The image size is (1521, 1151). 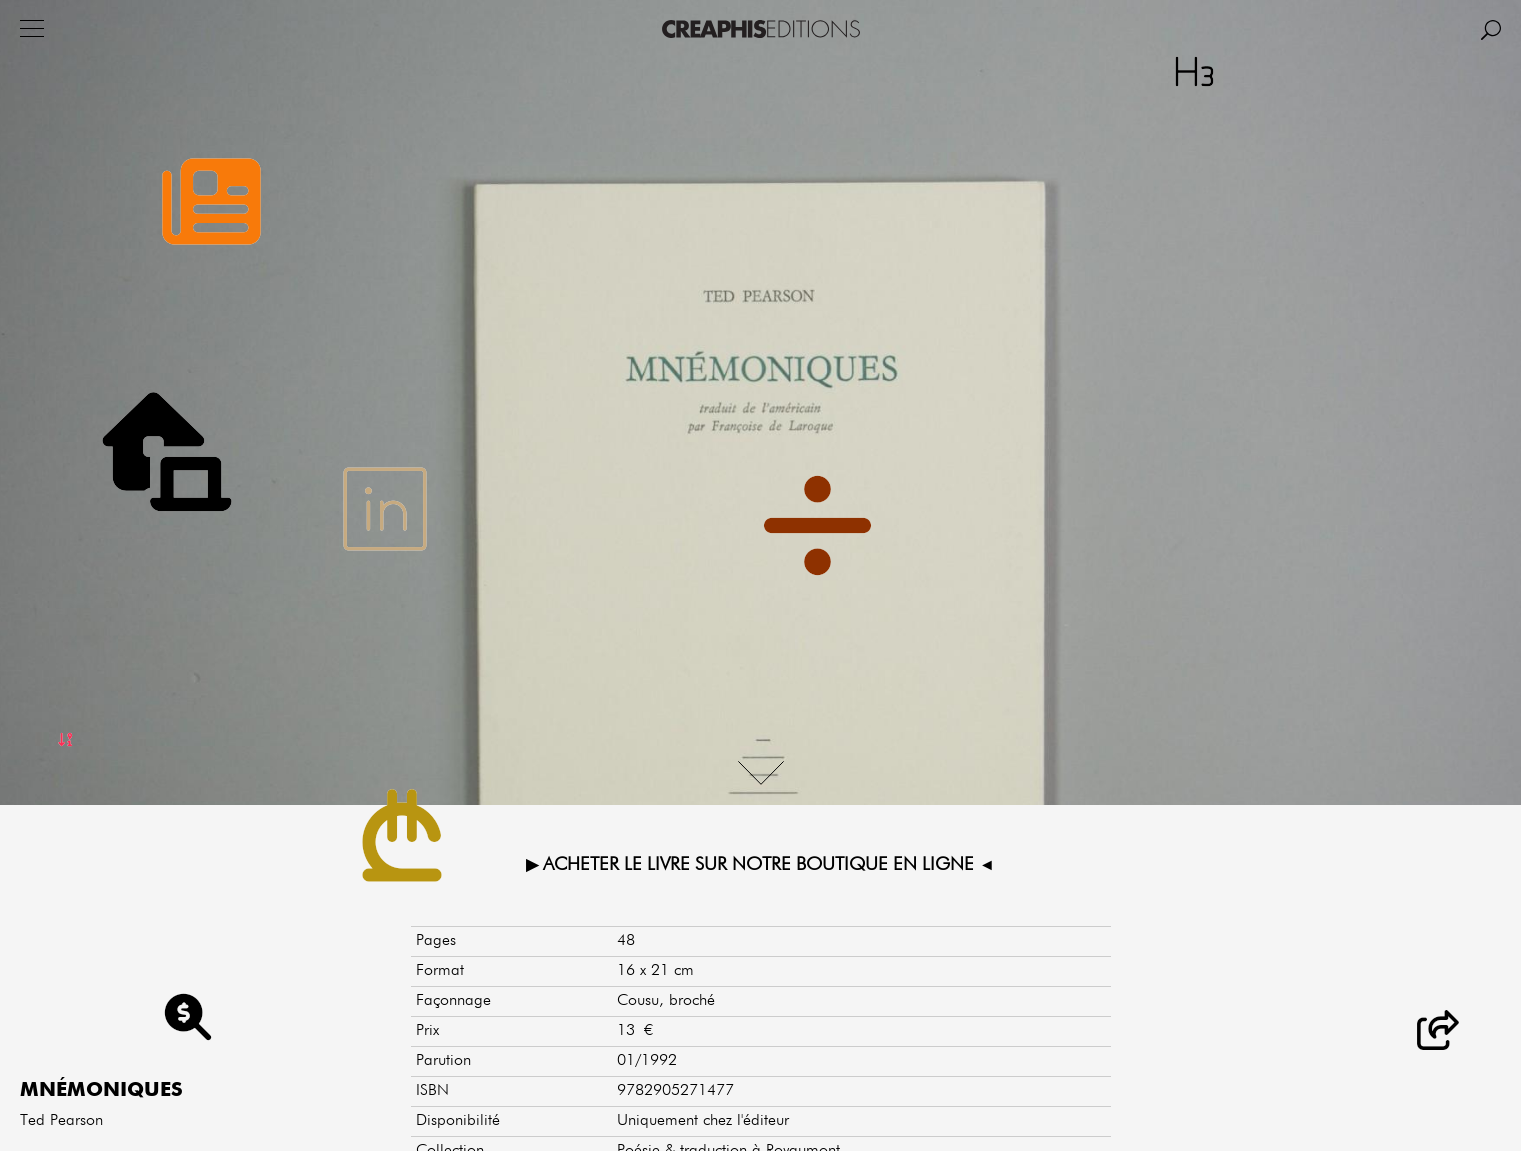 What do you see at coordinates (167, 450) in the screenshot?
I see `work from home or remote work mode` at bounding box center [167, 450].